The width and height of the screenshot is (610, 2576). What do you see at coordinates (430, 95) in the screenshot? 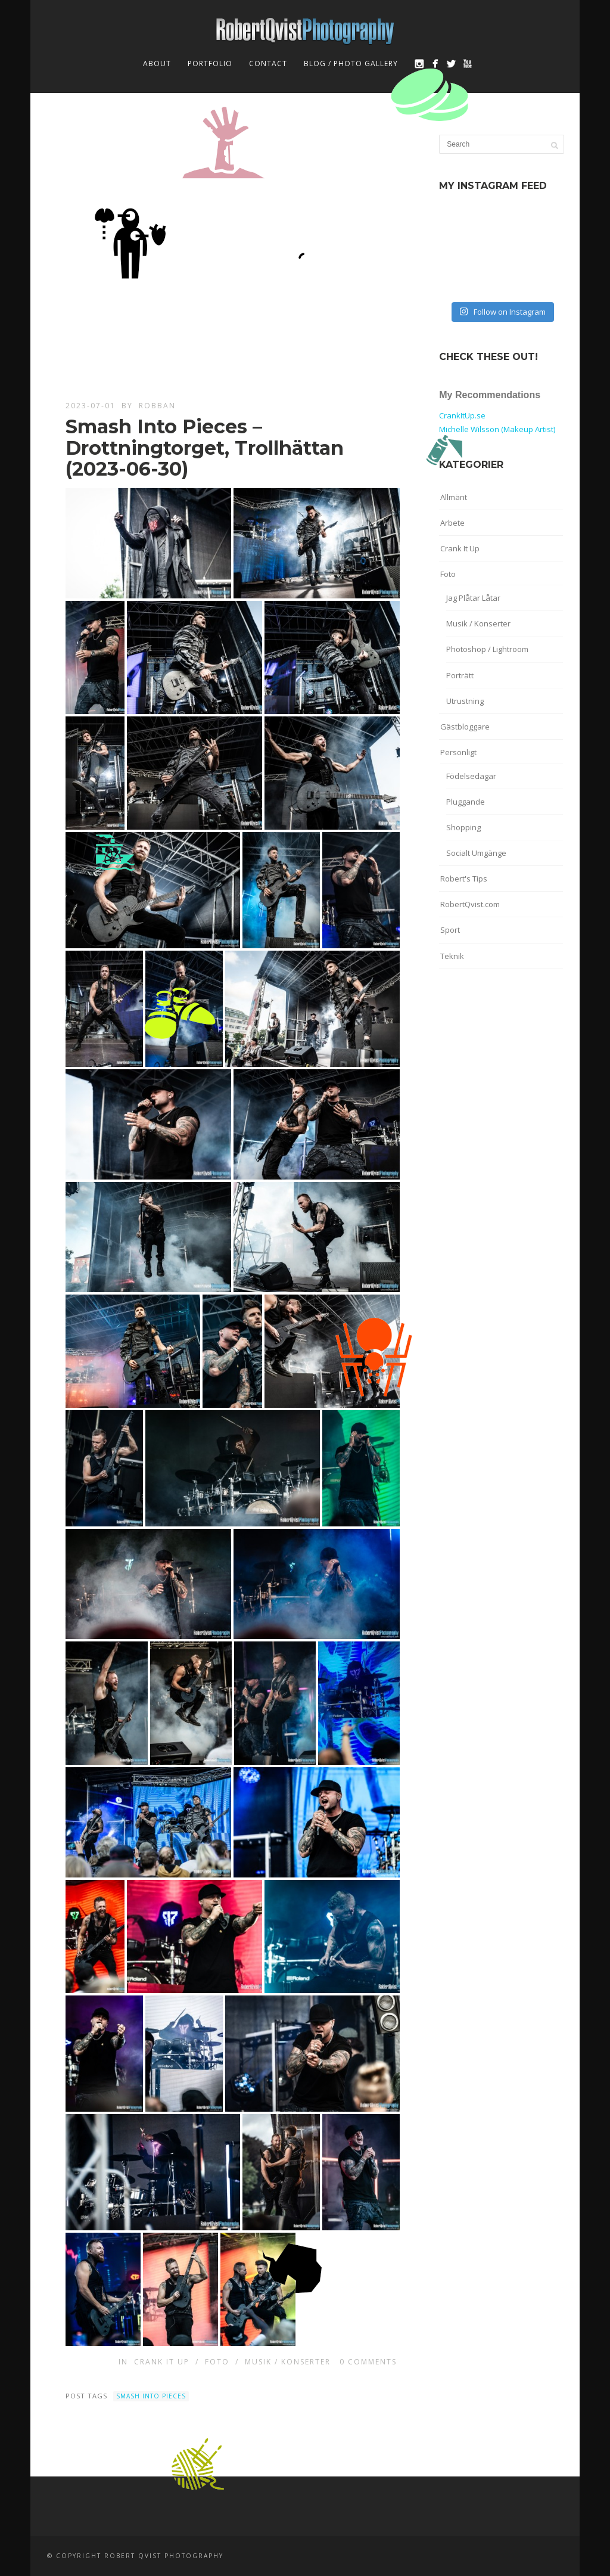
I see `view your coin balance or currency` at bounding box center [430, 95].